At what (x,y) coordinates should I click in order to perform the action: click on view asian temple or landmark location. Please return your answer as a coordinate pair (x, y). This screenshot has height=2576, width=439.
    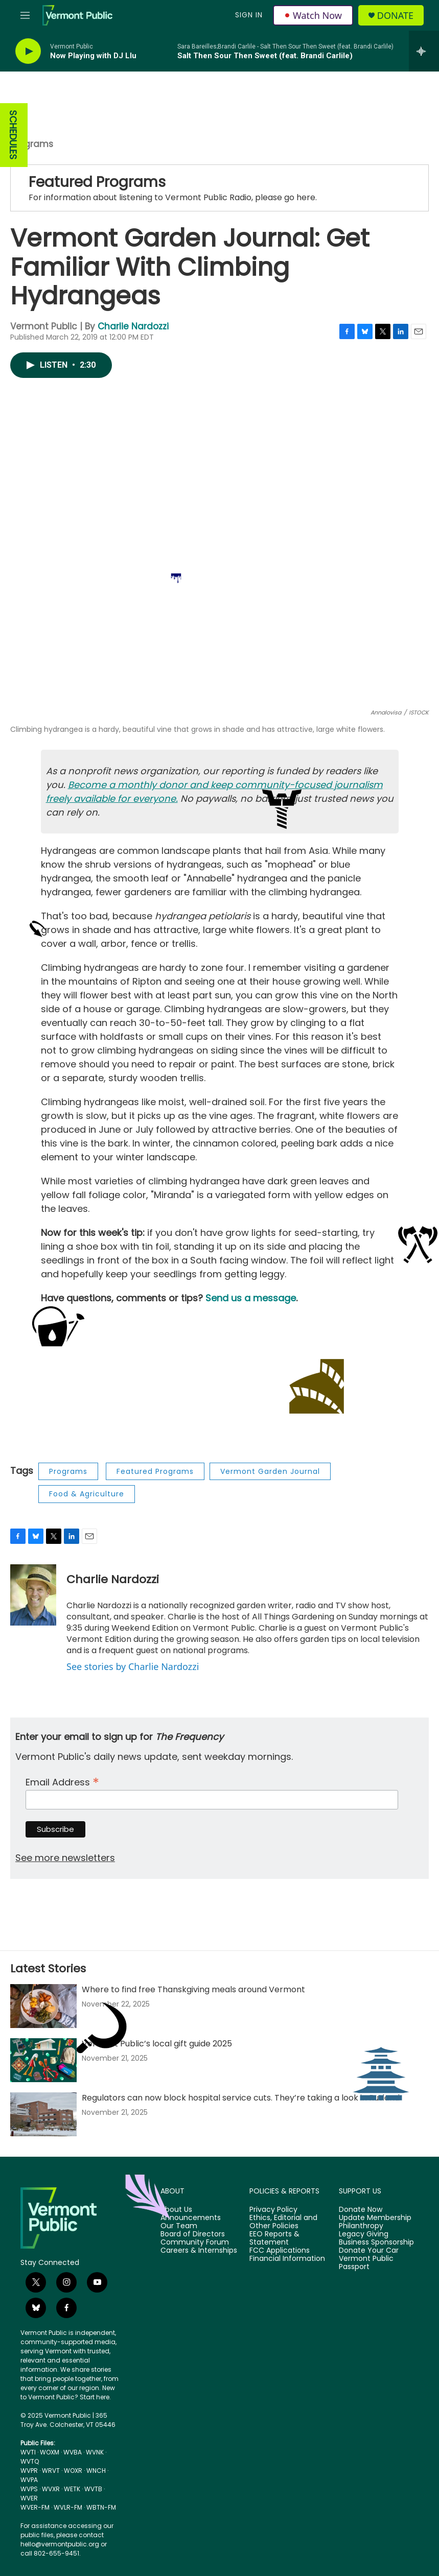
    Looking at the image, I should click on (381, 2073).